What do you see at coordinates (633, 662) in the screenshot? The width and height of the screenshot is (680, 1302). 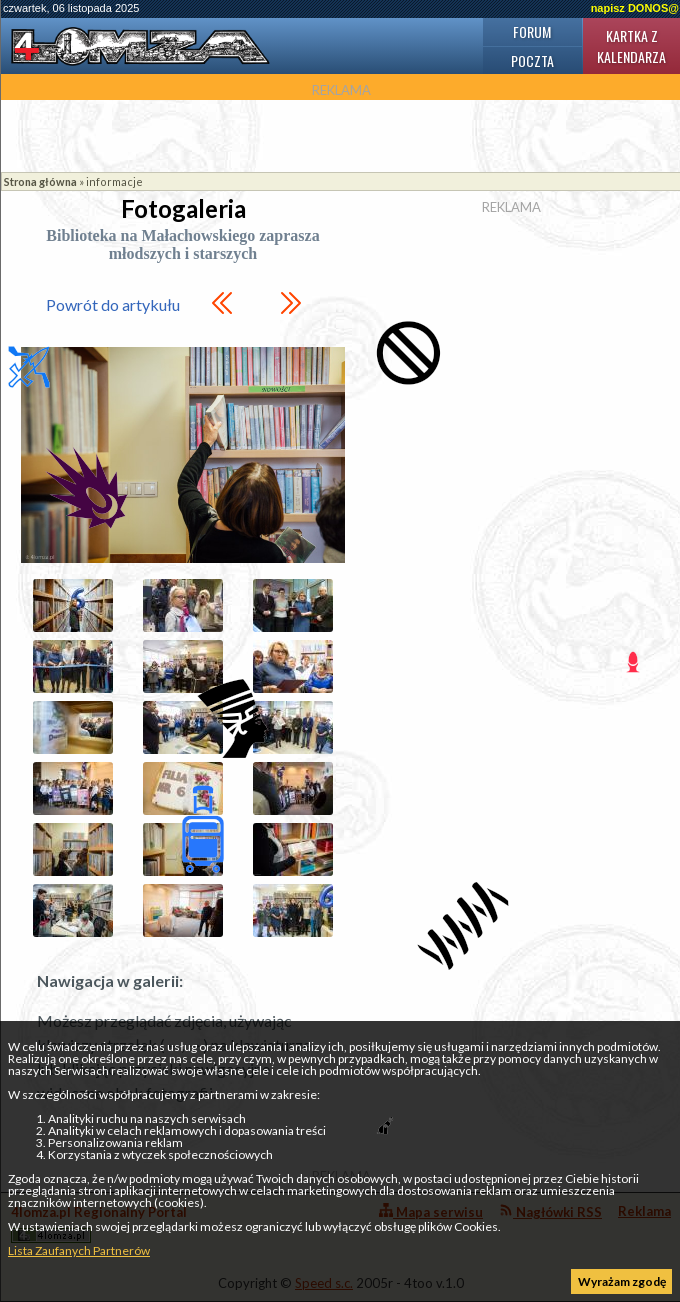 I see `select egg pod vehicle or transport` at bounding box center [633, 662].